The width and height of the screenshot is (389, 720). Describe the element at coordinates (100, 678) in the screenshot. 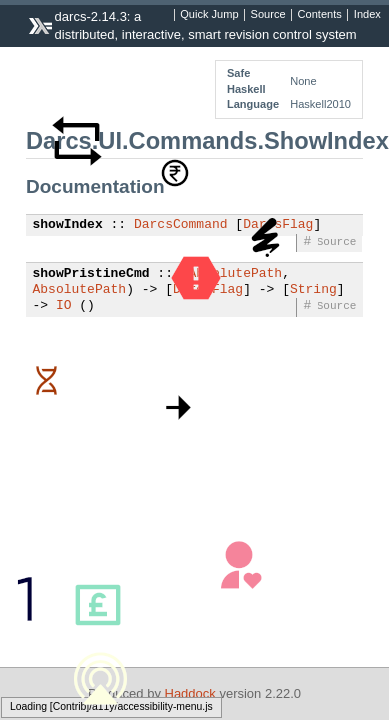

I see `stream audio to airplay-compatible devices` at that location.